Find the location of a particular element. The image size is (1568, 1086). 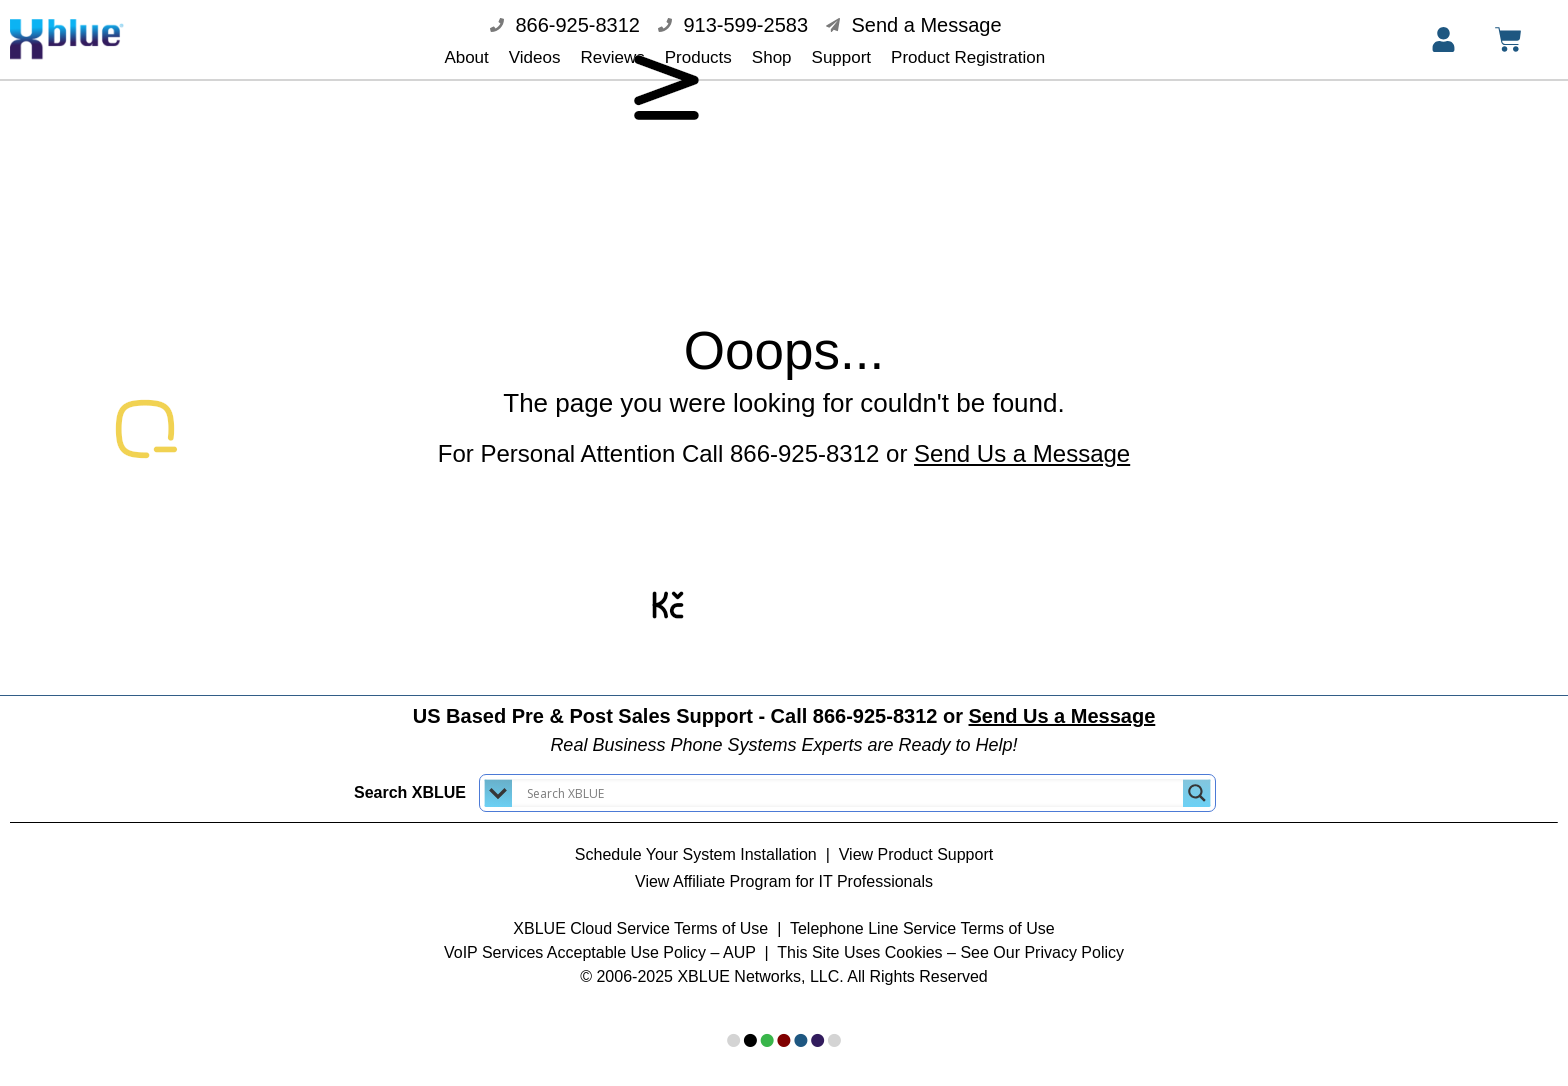

remove item from selection is located at coordinates (145, 429).